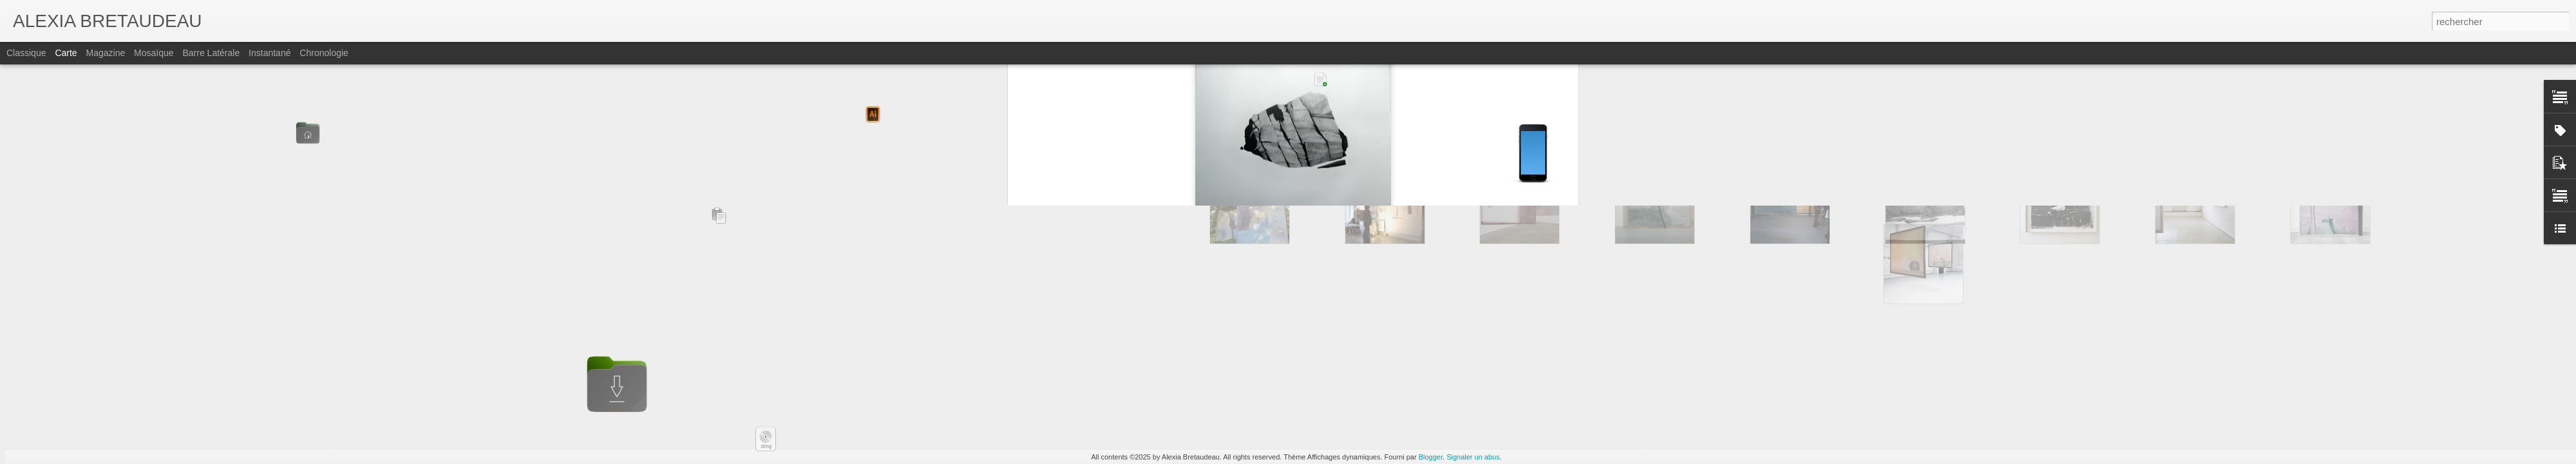  Describe the element at coordinates (617, 384) in the screenshot. I see `open your downloads folder` at that location.